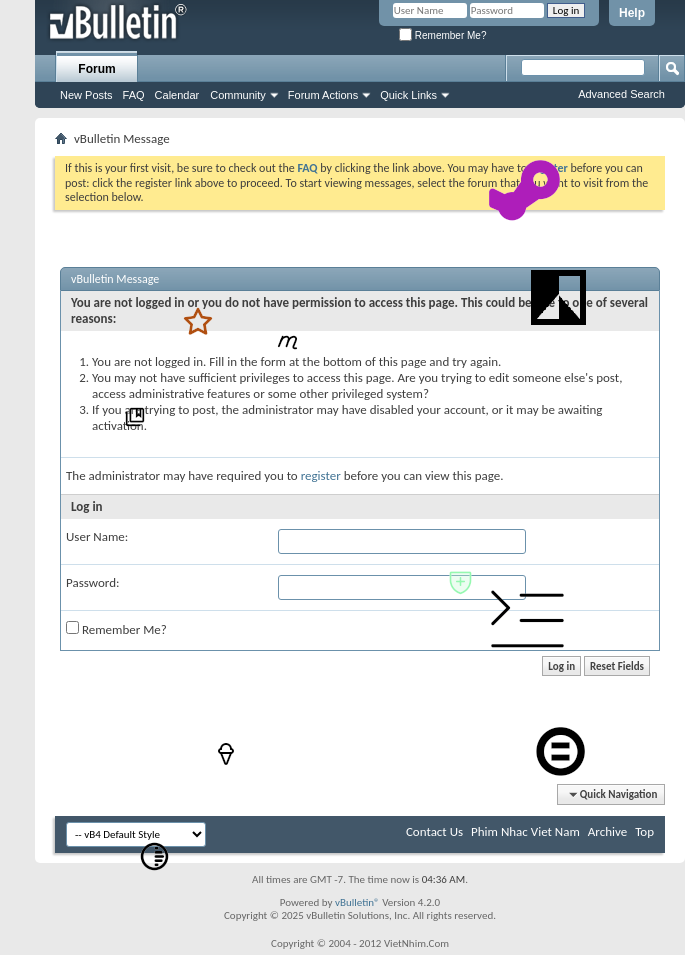 Image resolution: width=685 pixels, height=955 pixels. Describe the element at coordinates (287, 341) in the screenshot. I see `open the Meetup app` at that location.